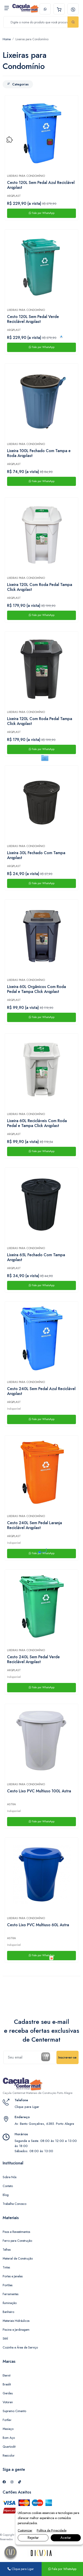 This screenshot has width=83, height=2576. I want to click on open graphics or design files folder, so click(45, 758).